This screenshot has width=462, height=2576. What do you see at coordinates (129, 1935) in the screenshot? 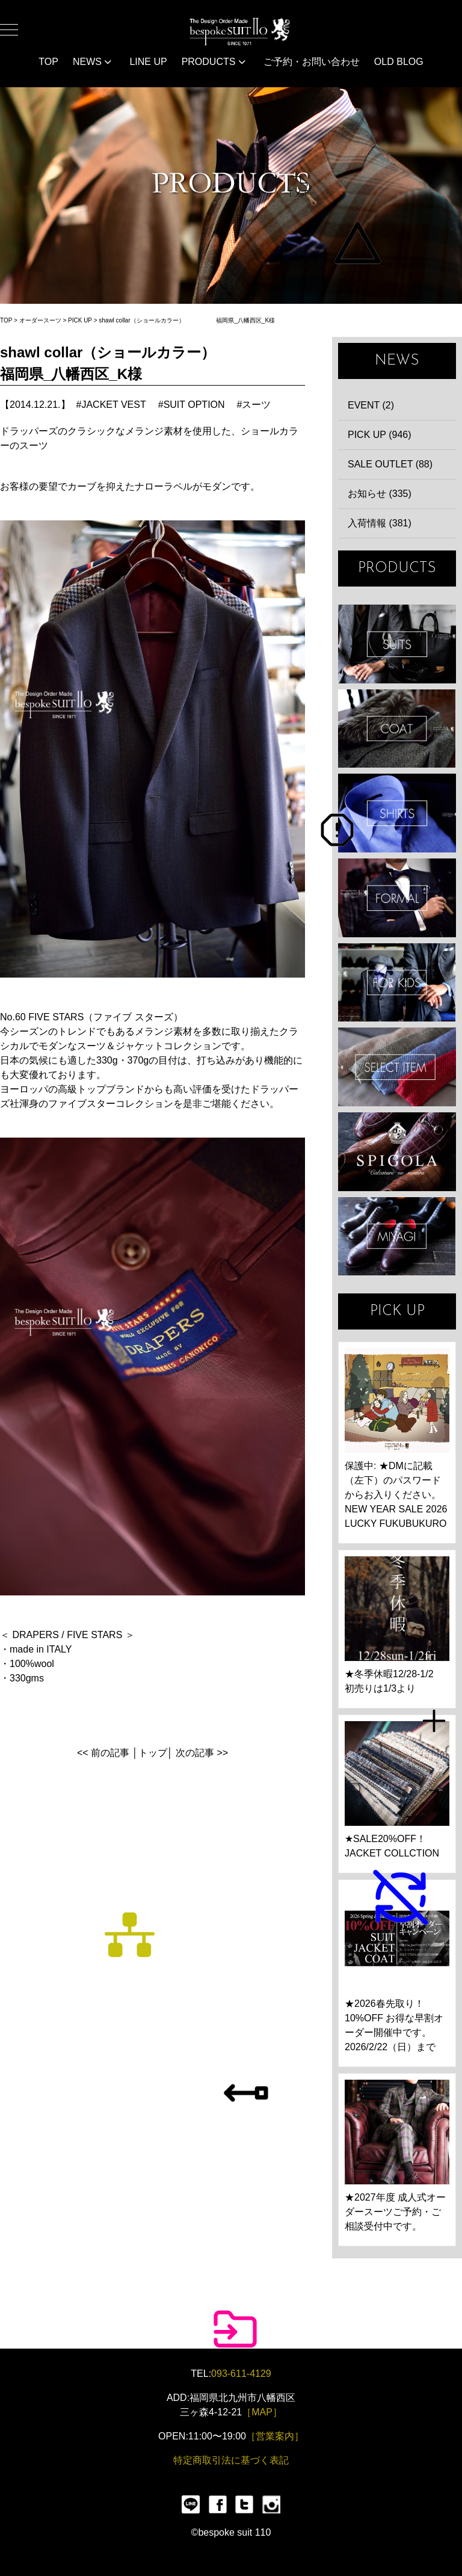
I see `view network connections` at bounding box center [129, 1935].